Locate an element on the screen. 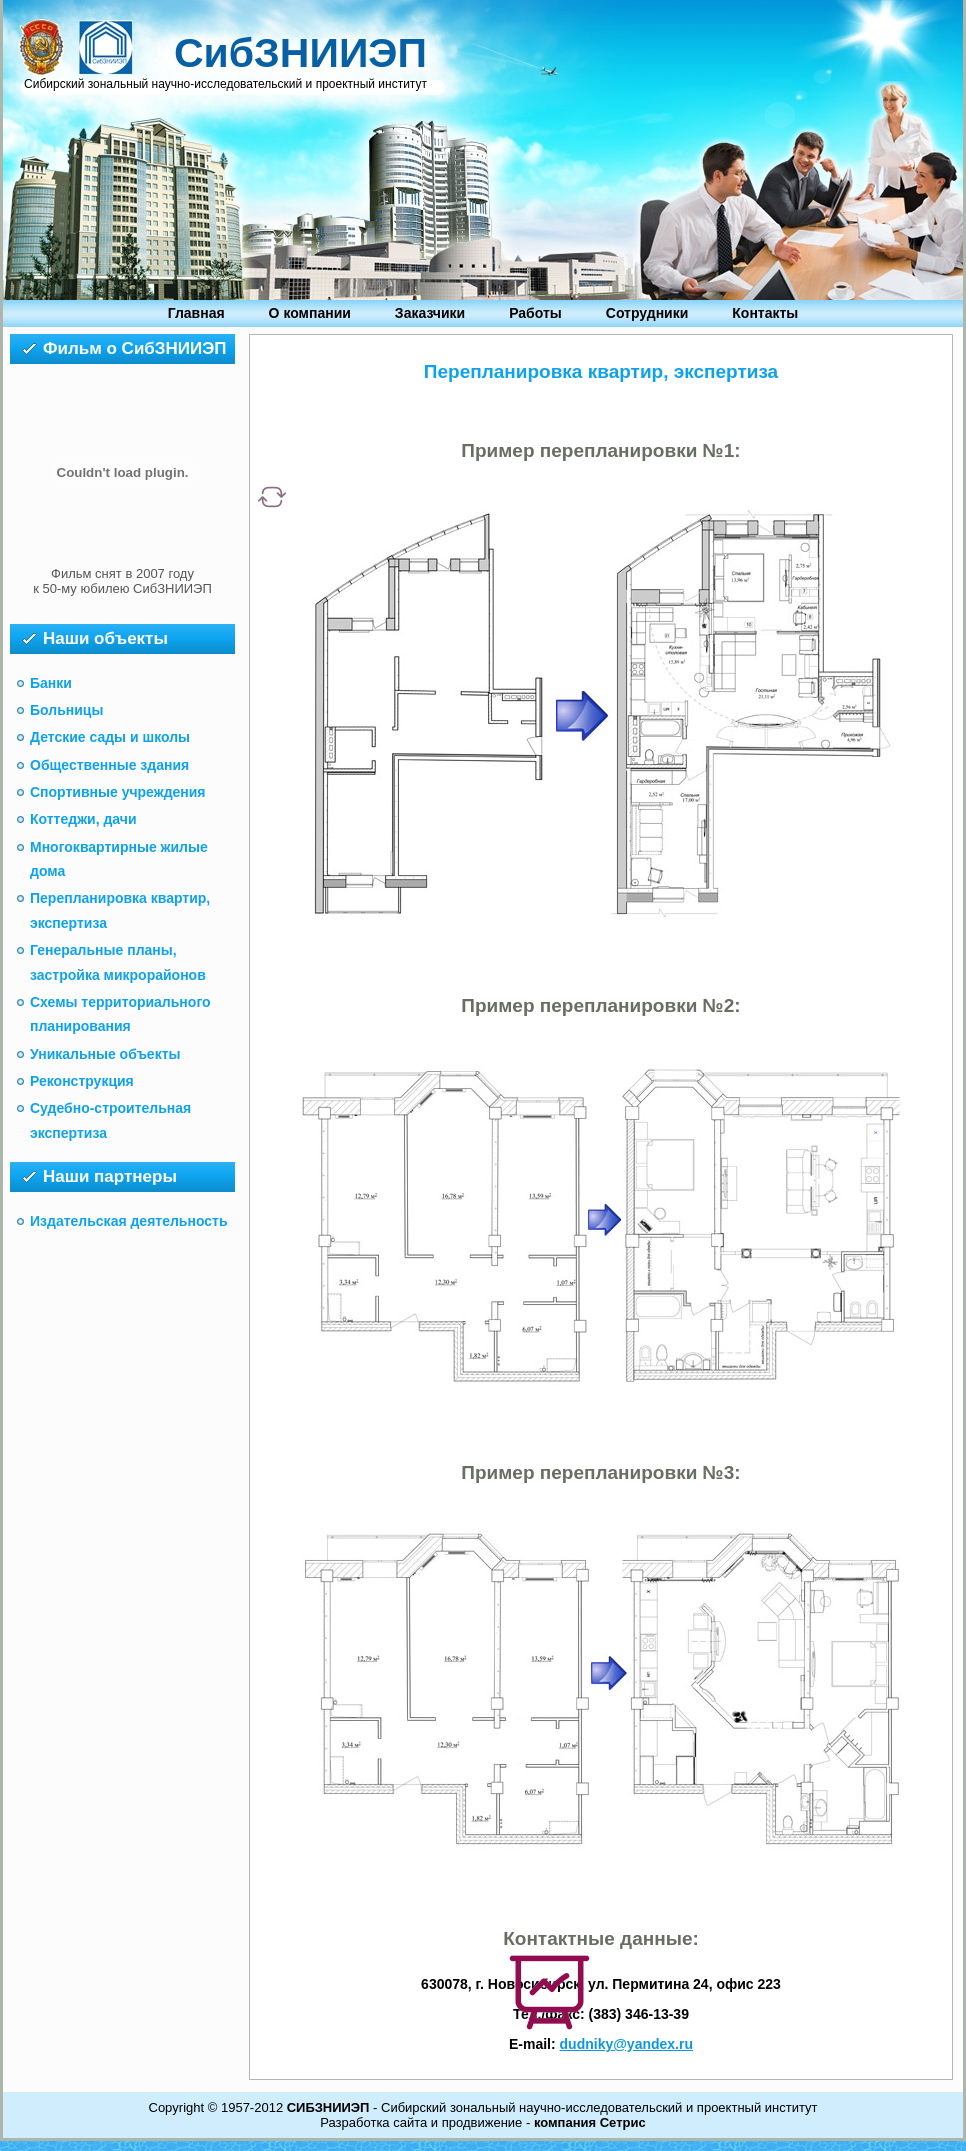  view presentation or slideshow is located at coordinates (549, 1992).